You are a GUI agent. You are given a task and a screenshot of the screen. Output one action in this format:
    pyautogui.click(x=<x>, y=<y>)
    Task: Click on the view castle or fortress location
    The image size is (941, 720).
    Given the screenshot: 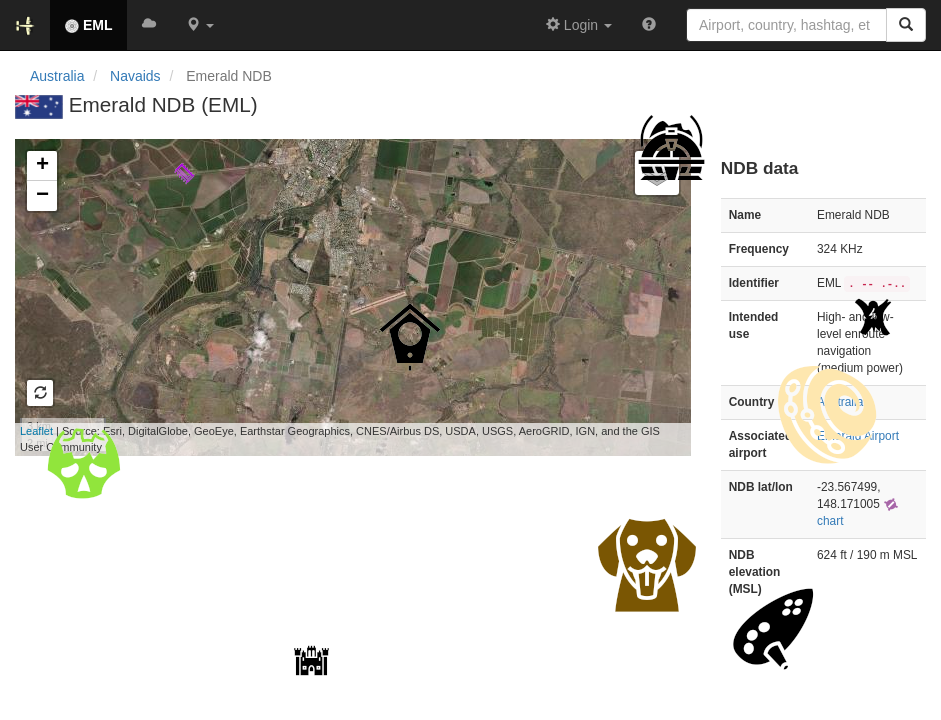 What is the action you would take?
    pyautogui.click(x=311, y=658)
    